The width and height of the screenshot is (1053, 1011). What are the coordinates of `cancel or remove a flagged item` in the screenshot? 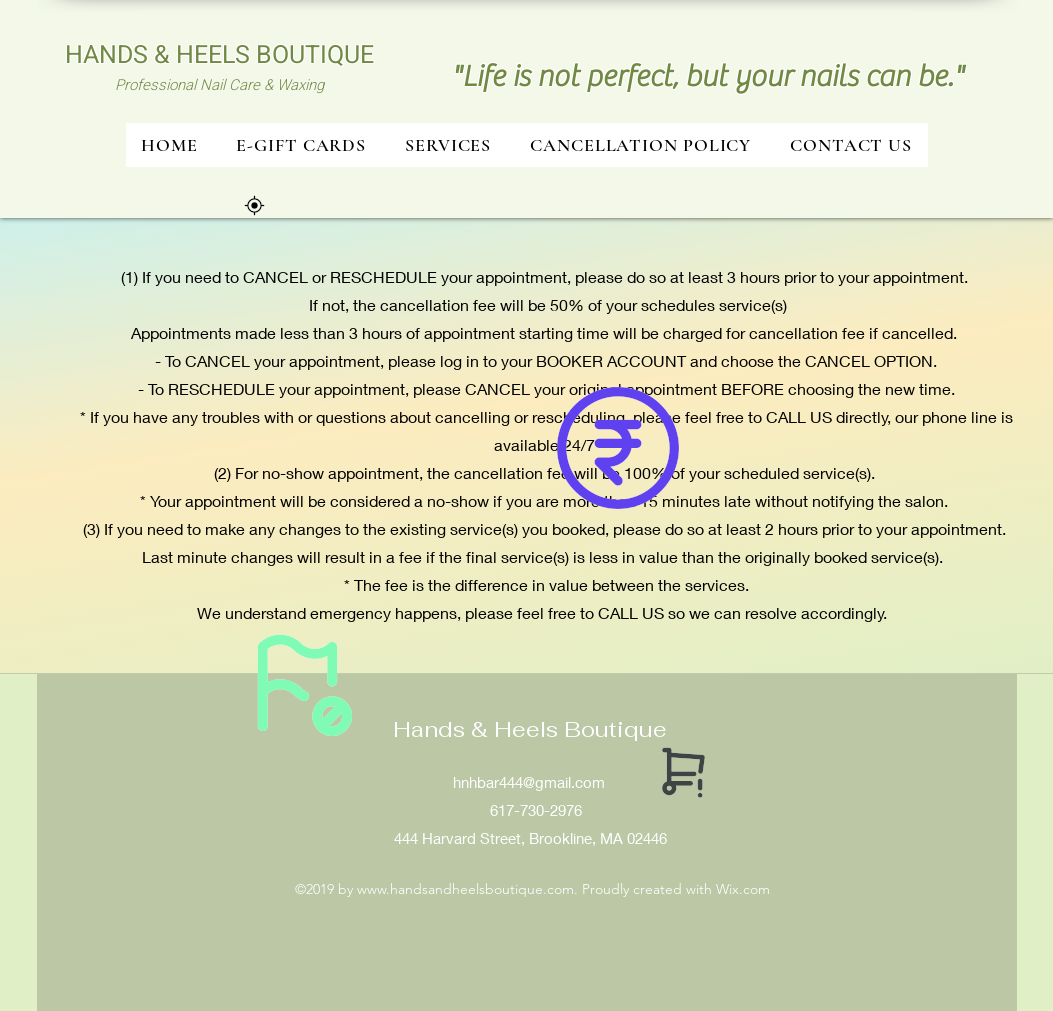 It's located at (297, 681).